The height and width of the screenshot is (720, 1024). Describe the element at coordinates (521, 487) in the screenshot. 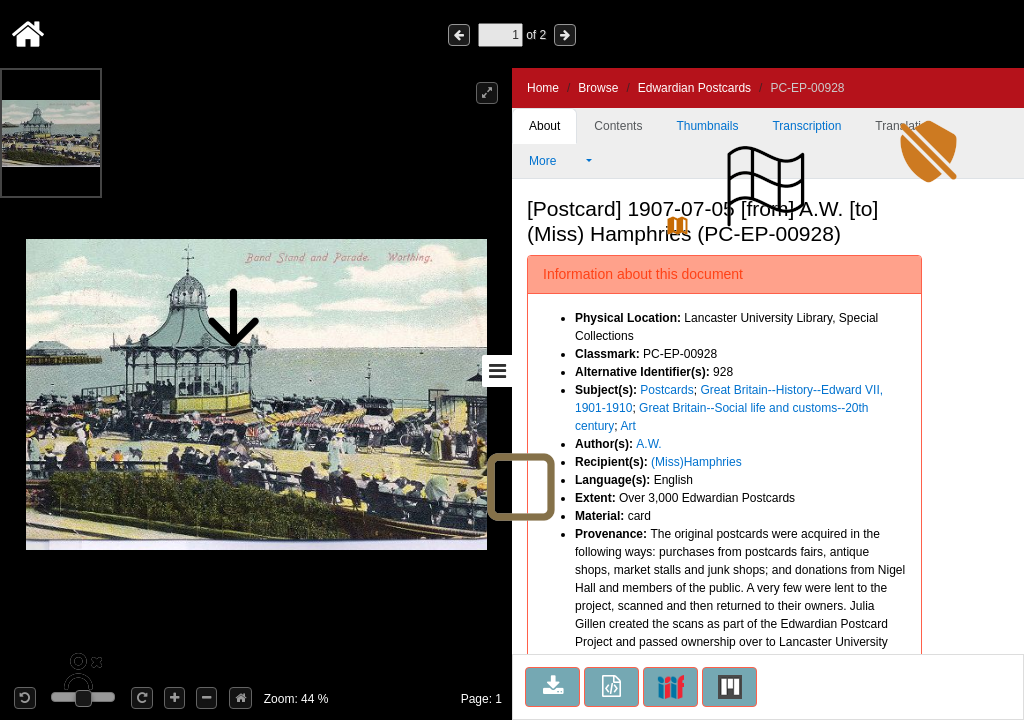

I see `stop media playback` at that location.